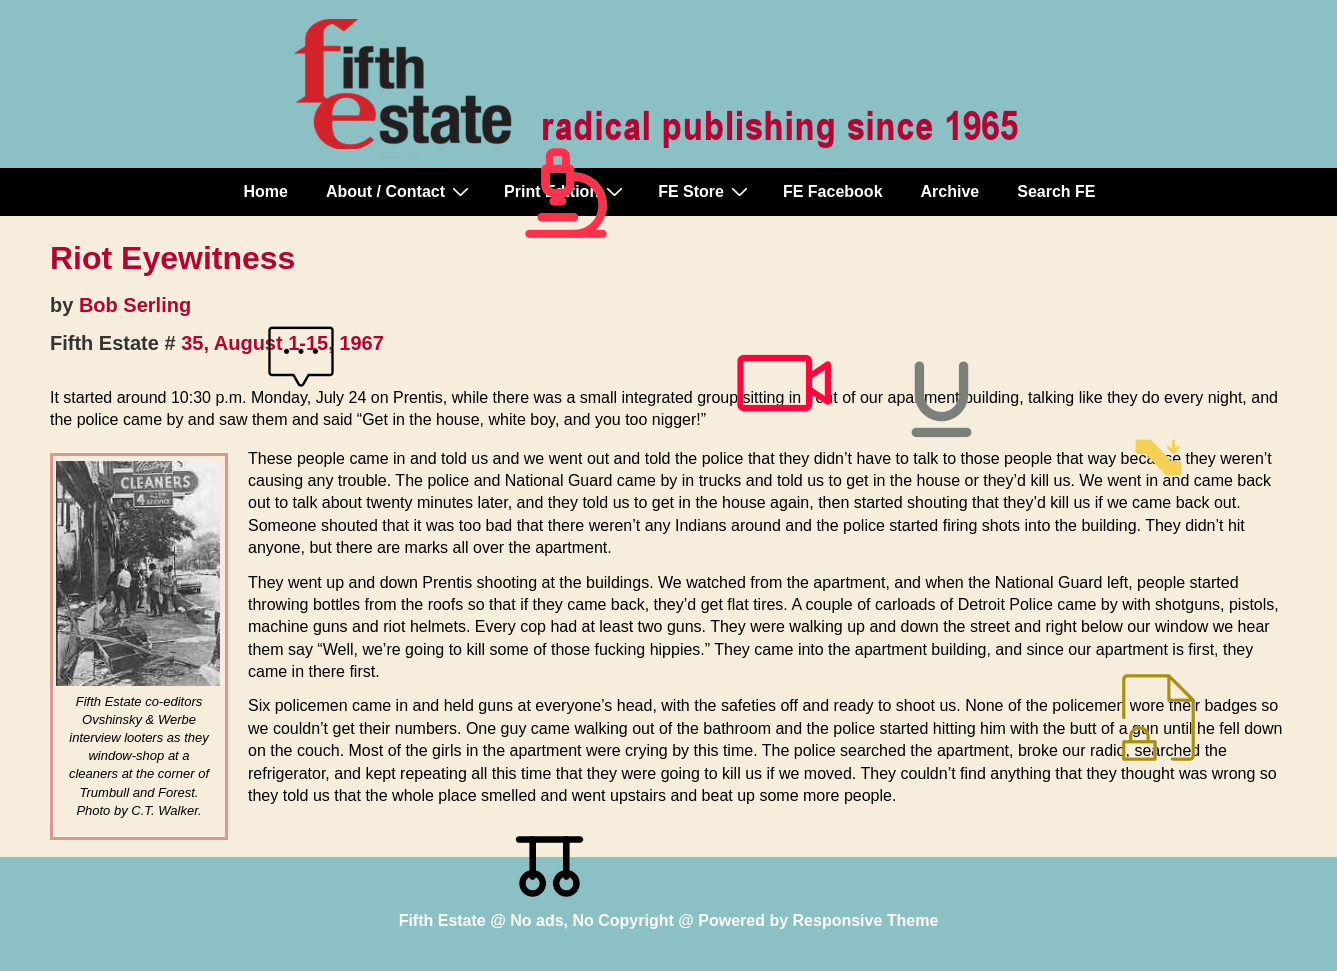  I want to click on open chat or messaging, so click(301, 354).